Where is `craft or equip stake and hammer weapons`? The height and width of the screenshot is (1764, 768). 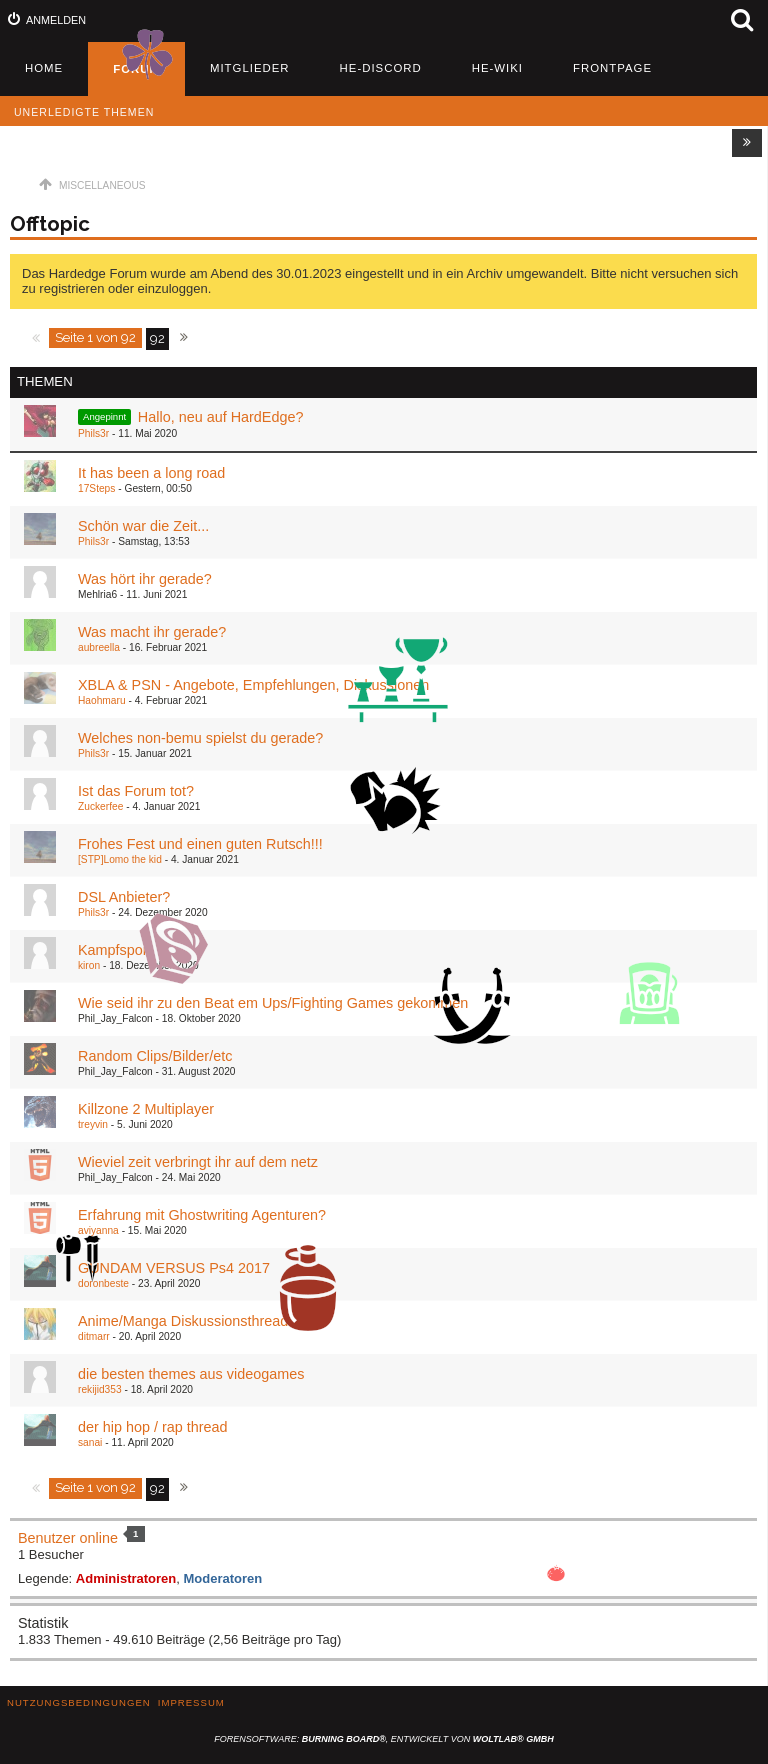 craft or equip stake and hammer weapons is located at coordinates (78, 1258).